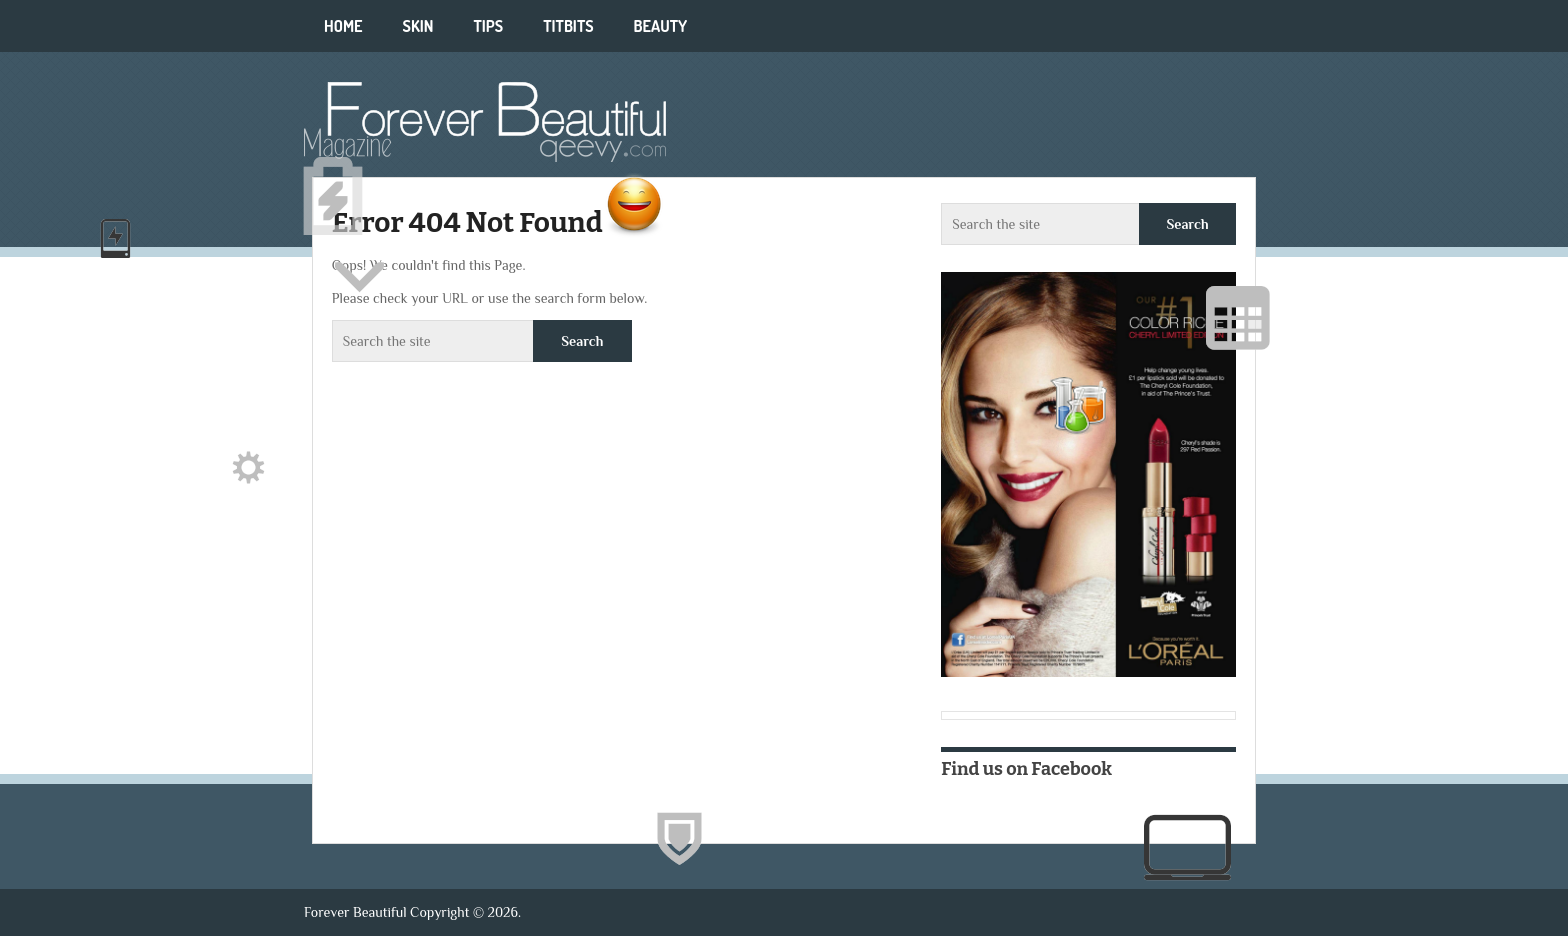 This screenshot has width=1568, height=936. I want to click on indicates high security status, so click(679, 838).